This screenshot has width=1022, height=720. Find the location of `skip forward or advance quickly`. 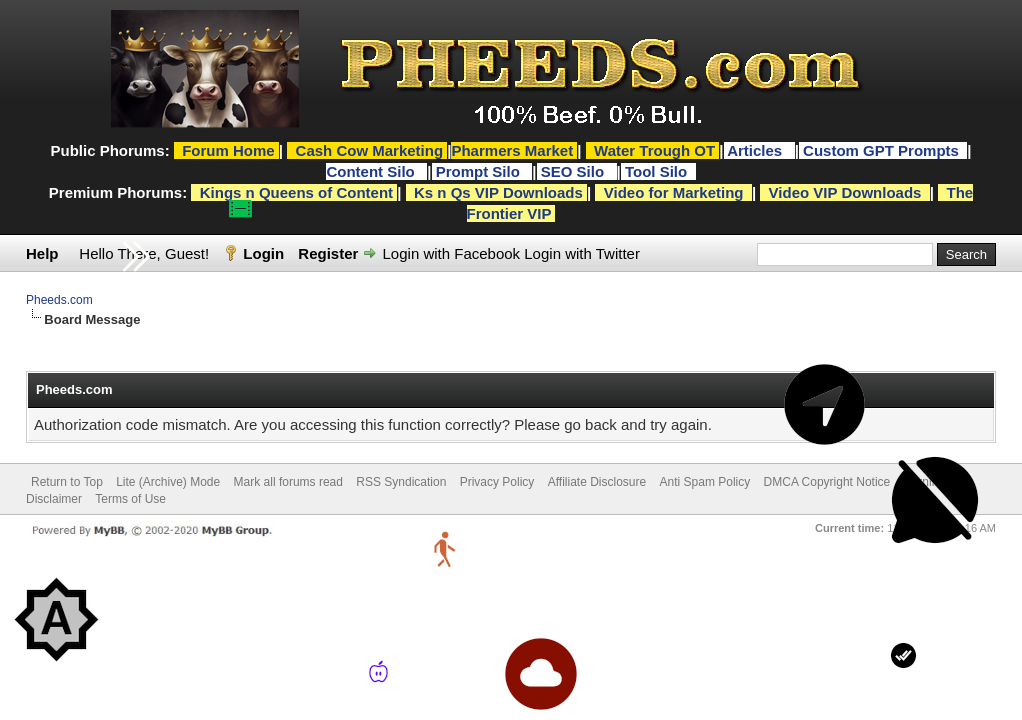

skip forward or advance quickly is located at coordinates (136, 256).